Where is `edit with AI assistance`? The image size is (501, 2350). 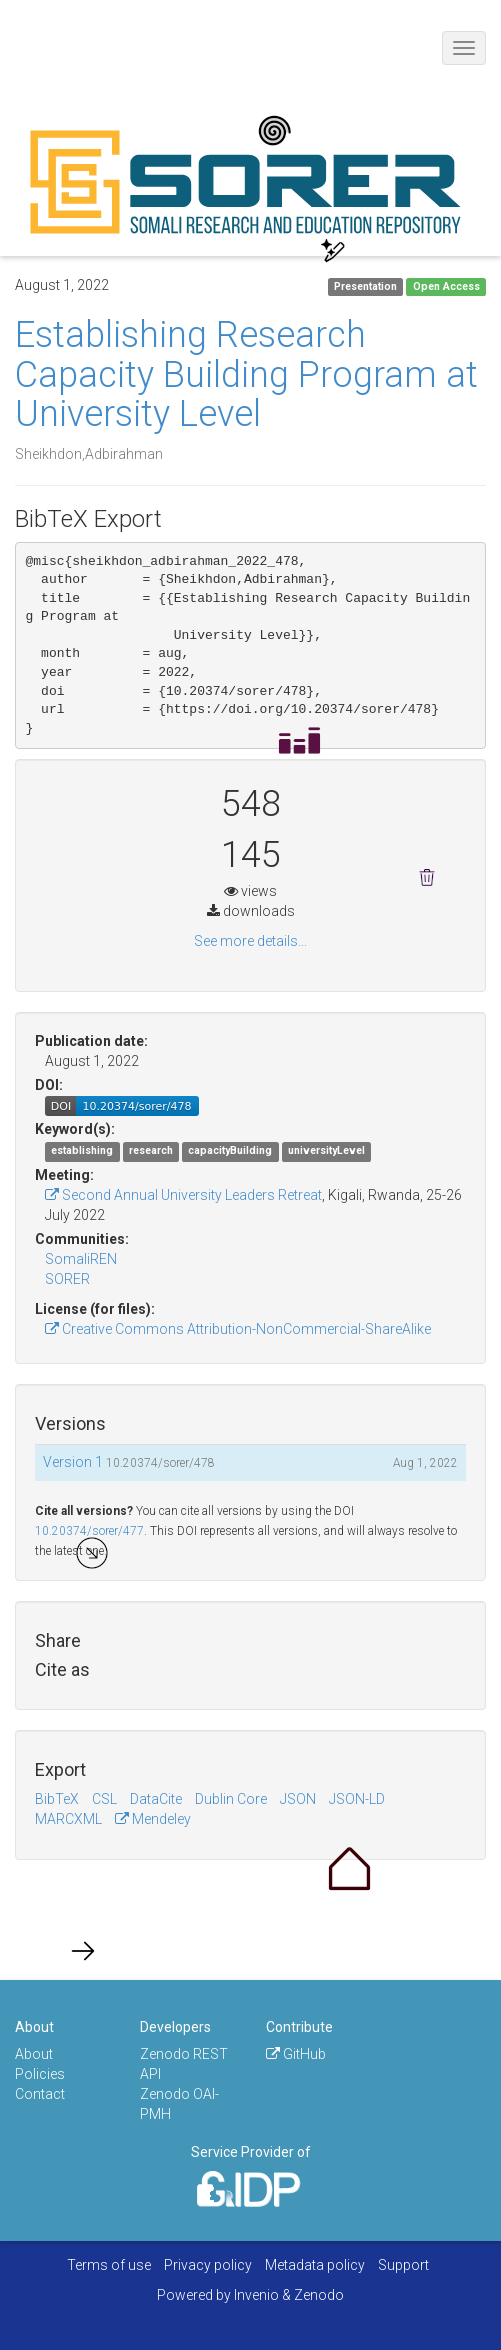
edit with AI assistance is located at coordinates (333, 251).